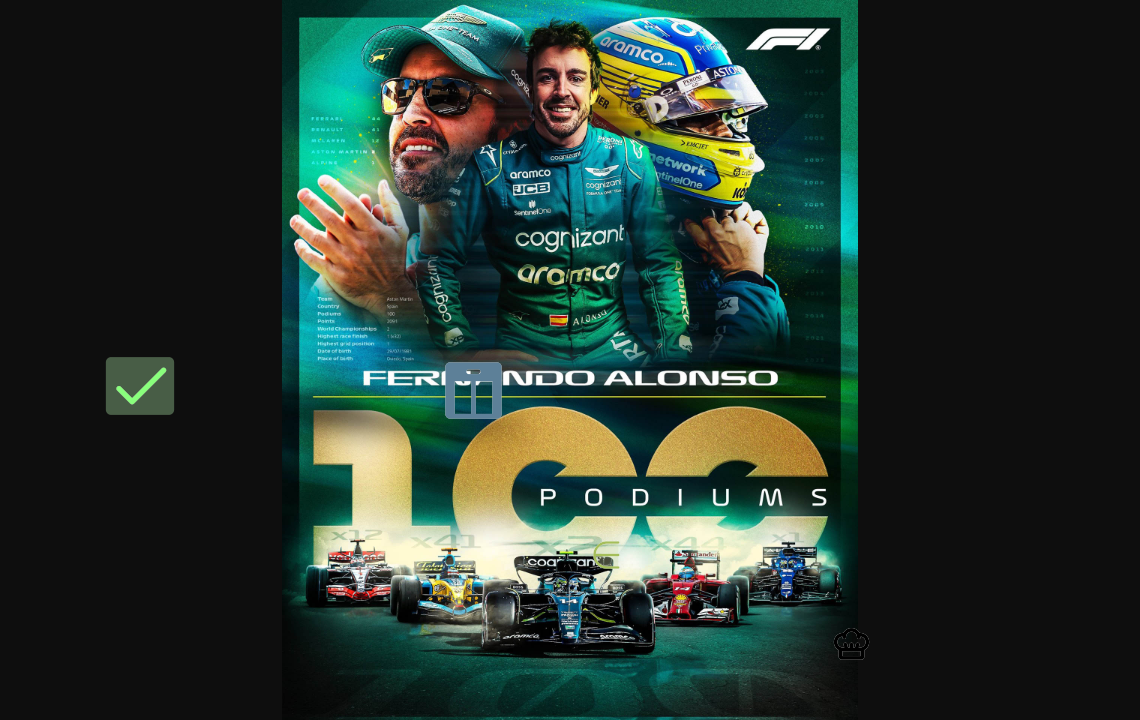 The width and height of the screenshot is (1140, 720). What do you see at coordinates (140, 386) in the screenshot?
I see `confirm or submit an action` at bounding box center [140, 386].